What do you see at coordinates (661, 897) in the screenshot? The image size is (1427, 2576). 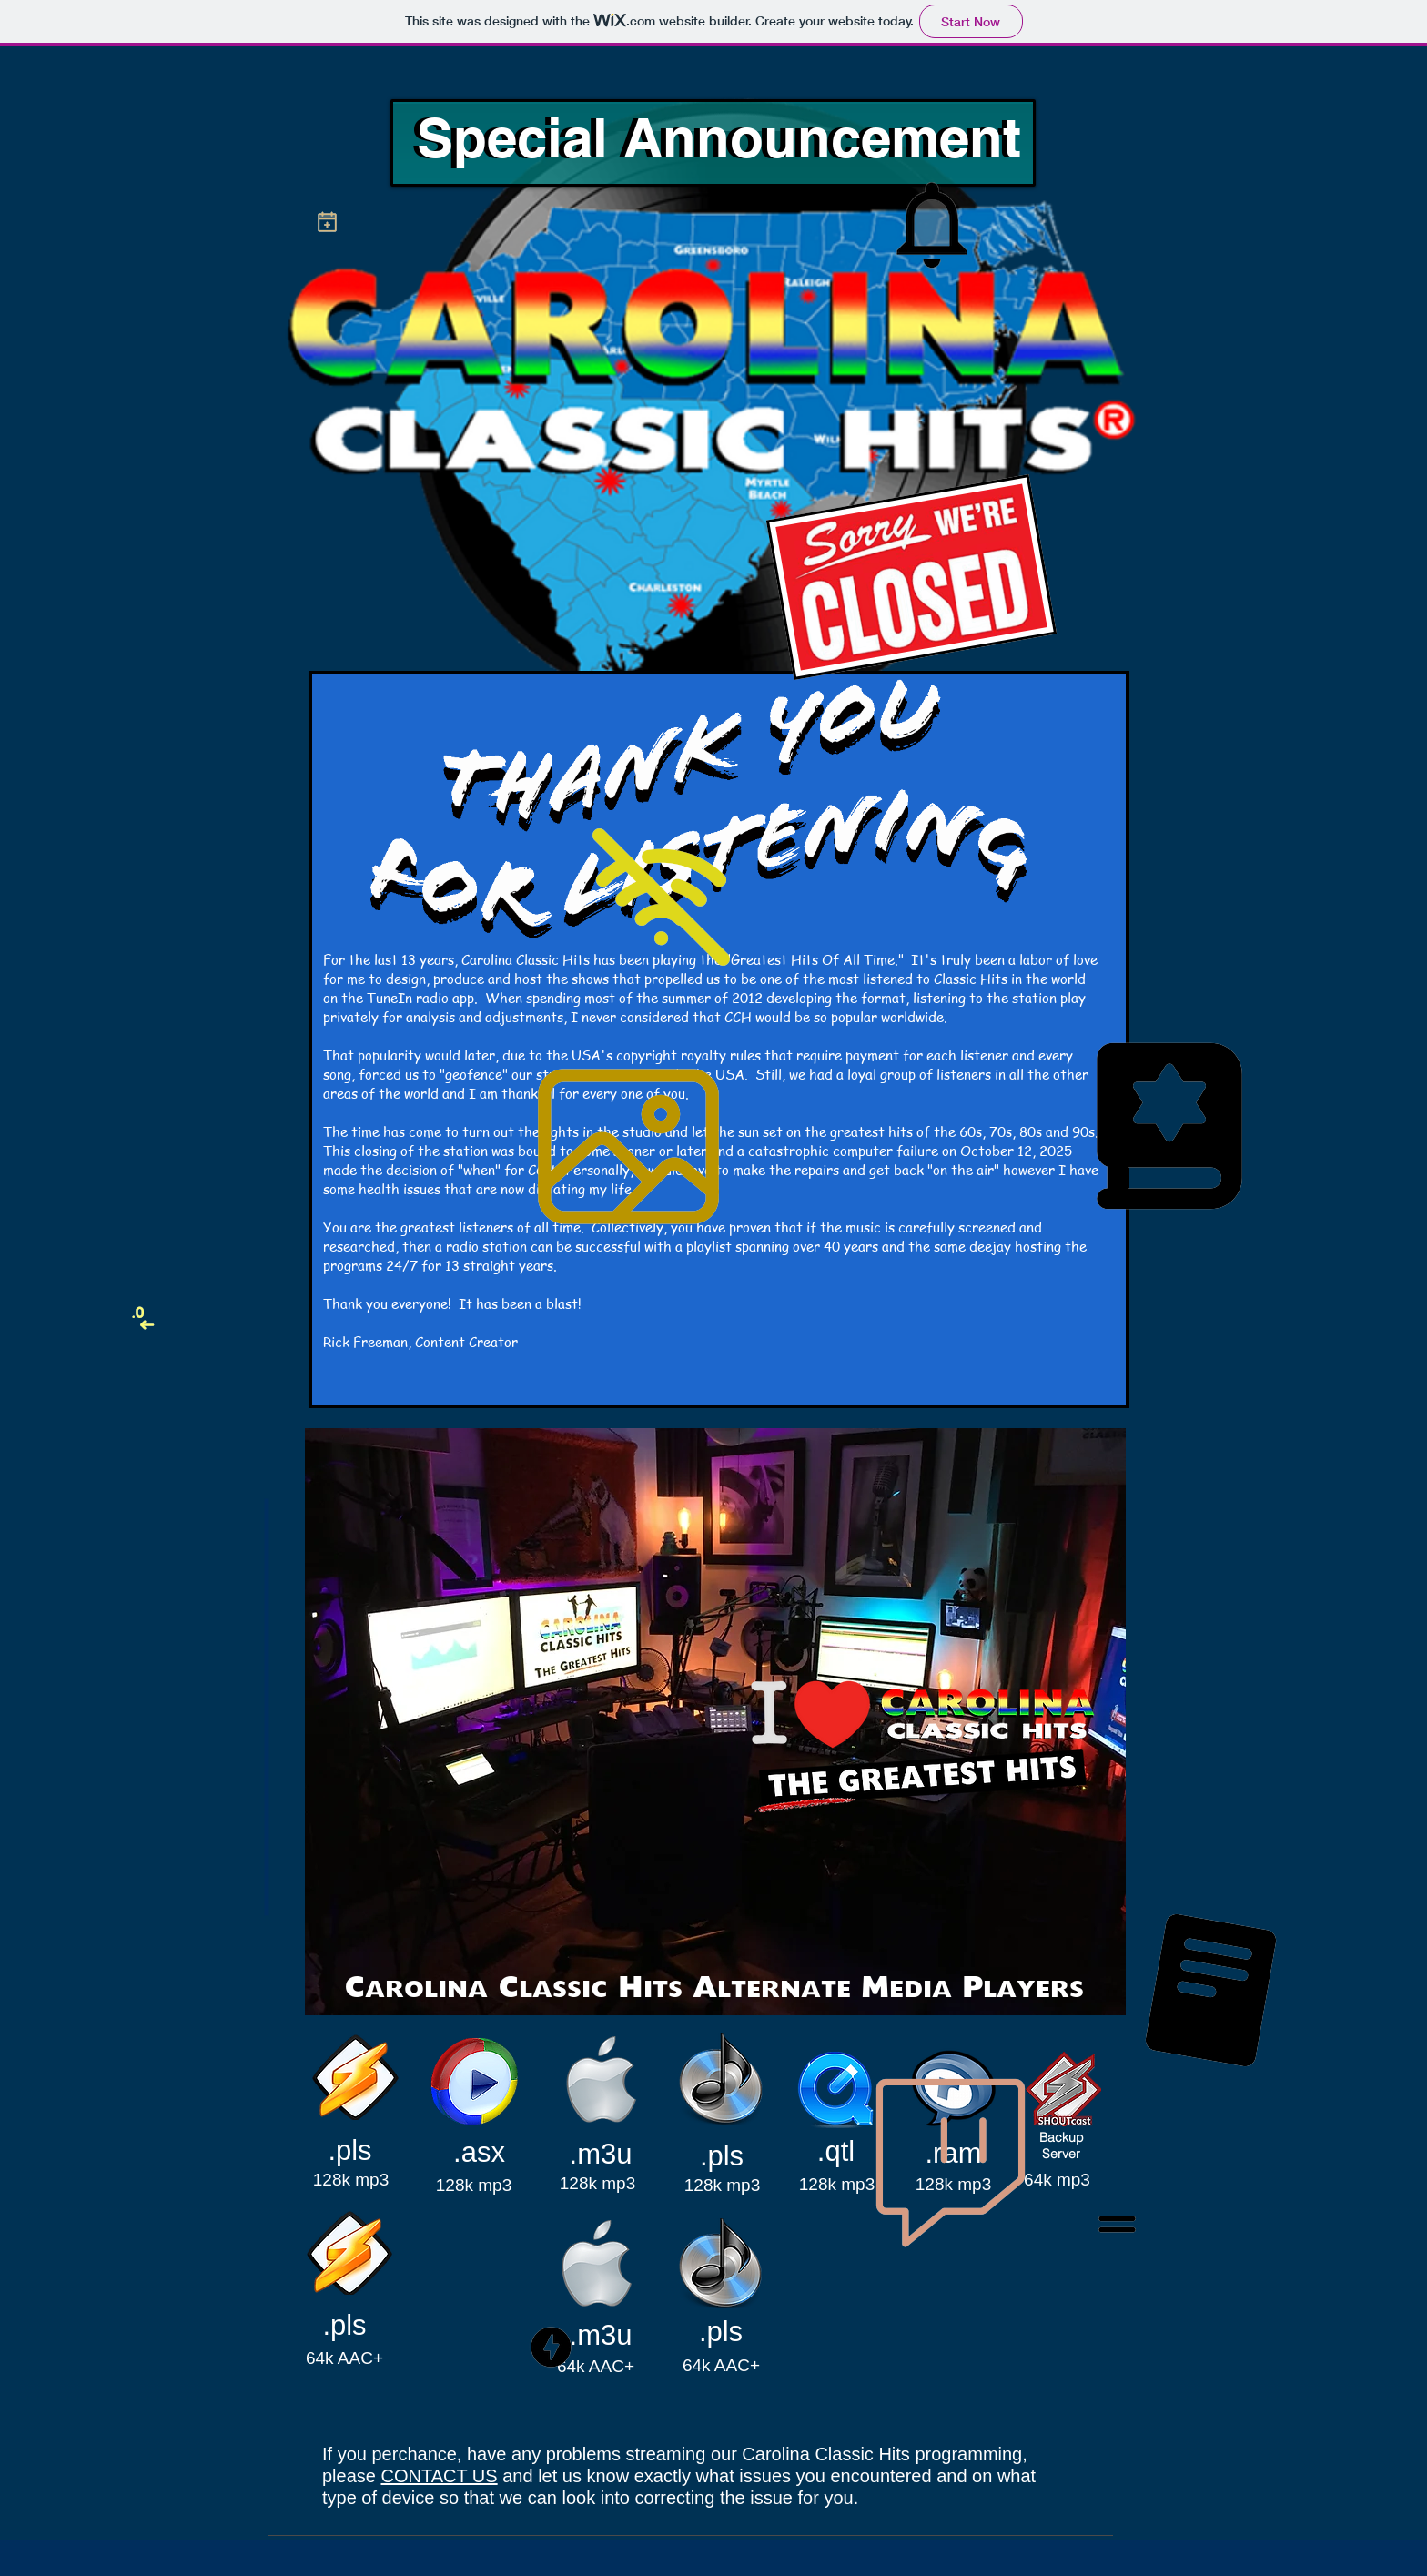 I see `indicates wifi is disabled or unavailable` at bounding box center [661, 897].